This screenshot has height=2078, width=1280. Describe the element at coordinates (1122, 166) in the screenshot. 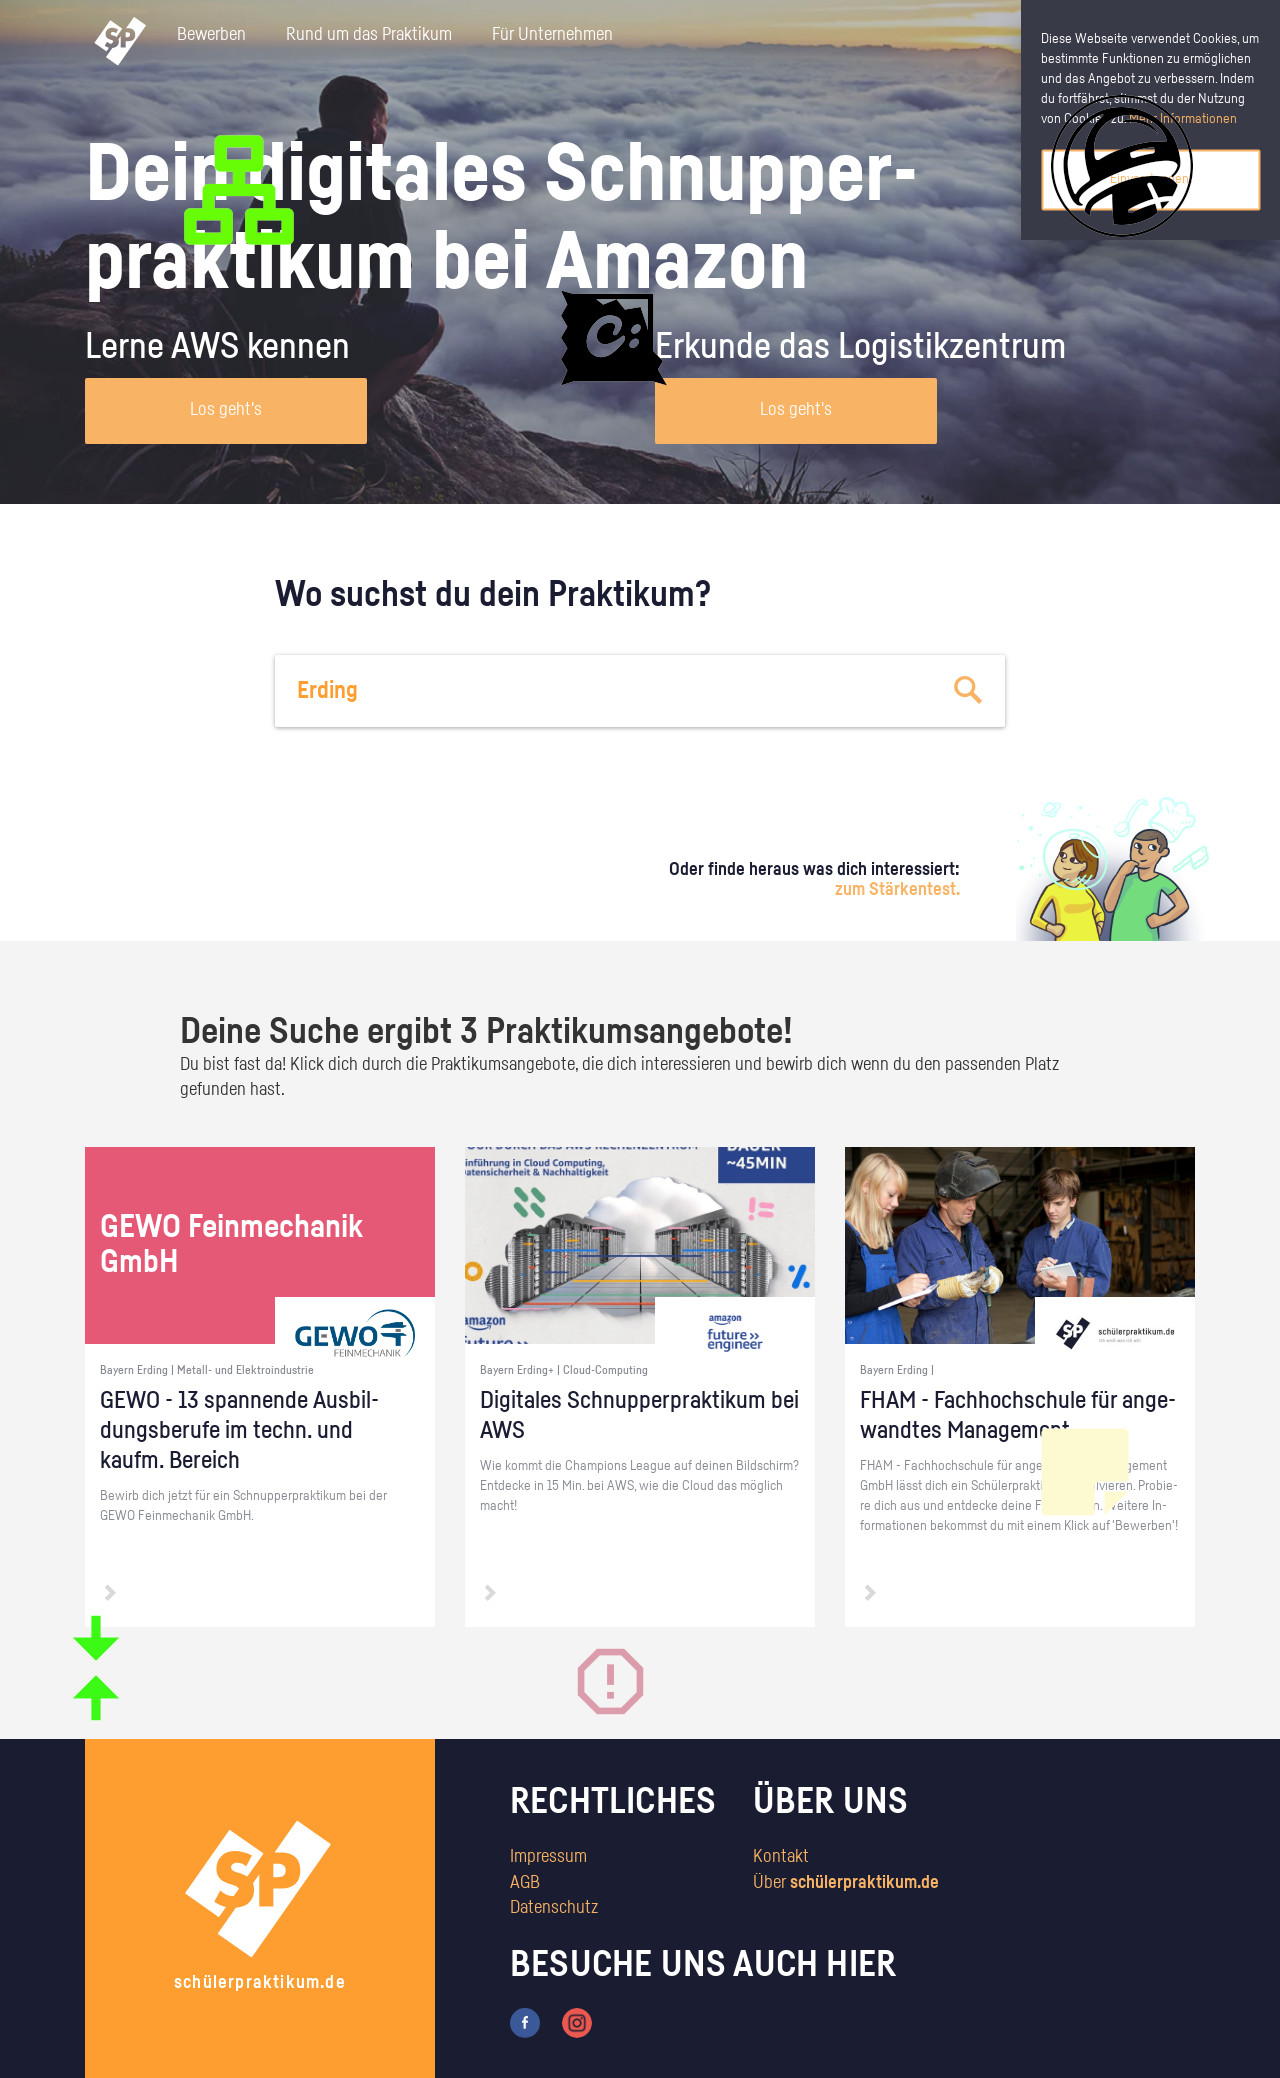

I see `visit alternativeto website to find software alternatives` at that location.